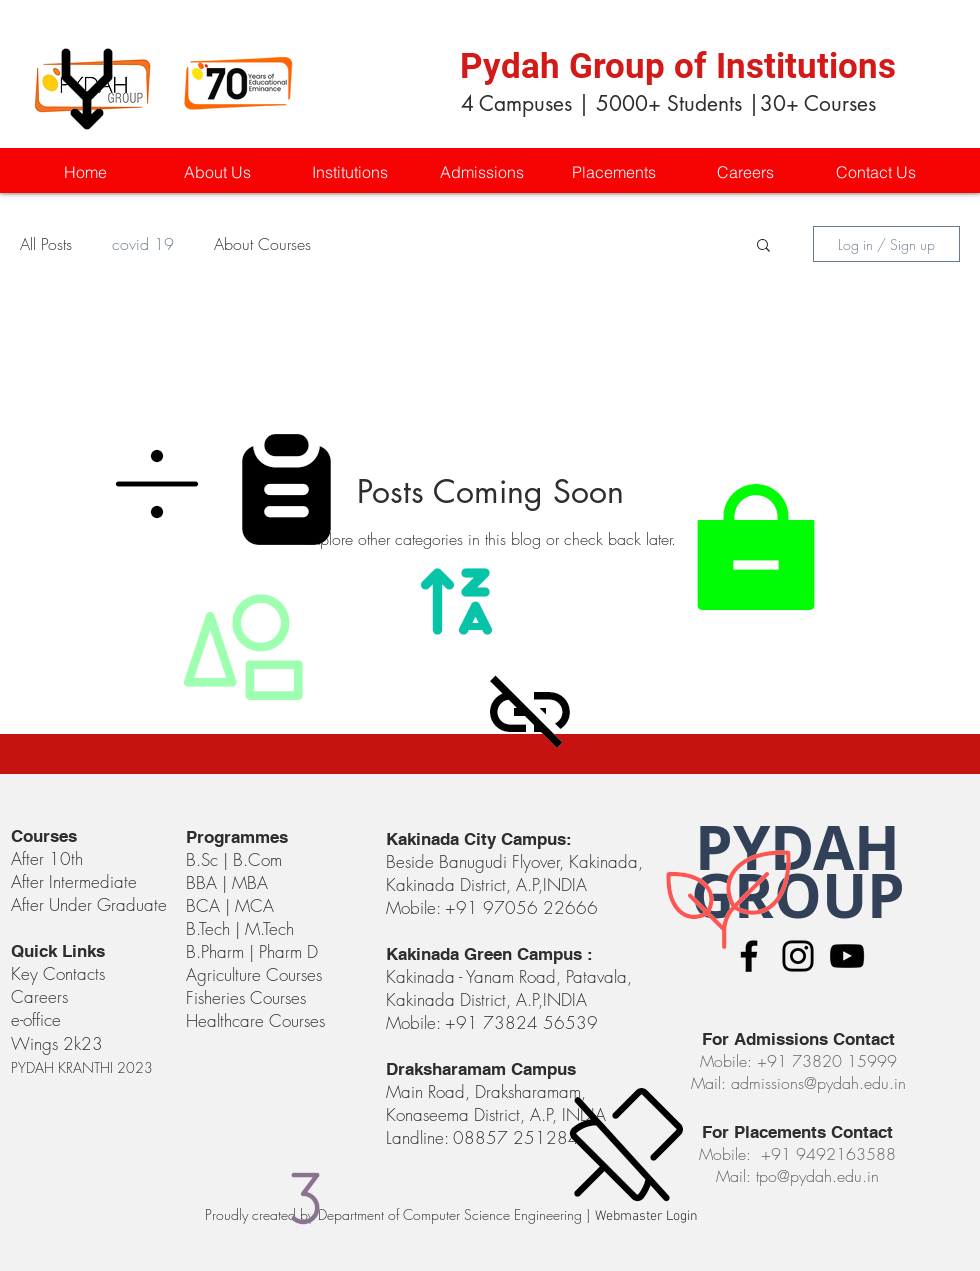 Image resolution: width=980 pixels, height=1271 pixels. I want to click on indicates step three in a multi-step process, so click(305, 1198).